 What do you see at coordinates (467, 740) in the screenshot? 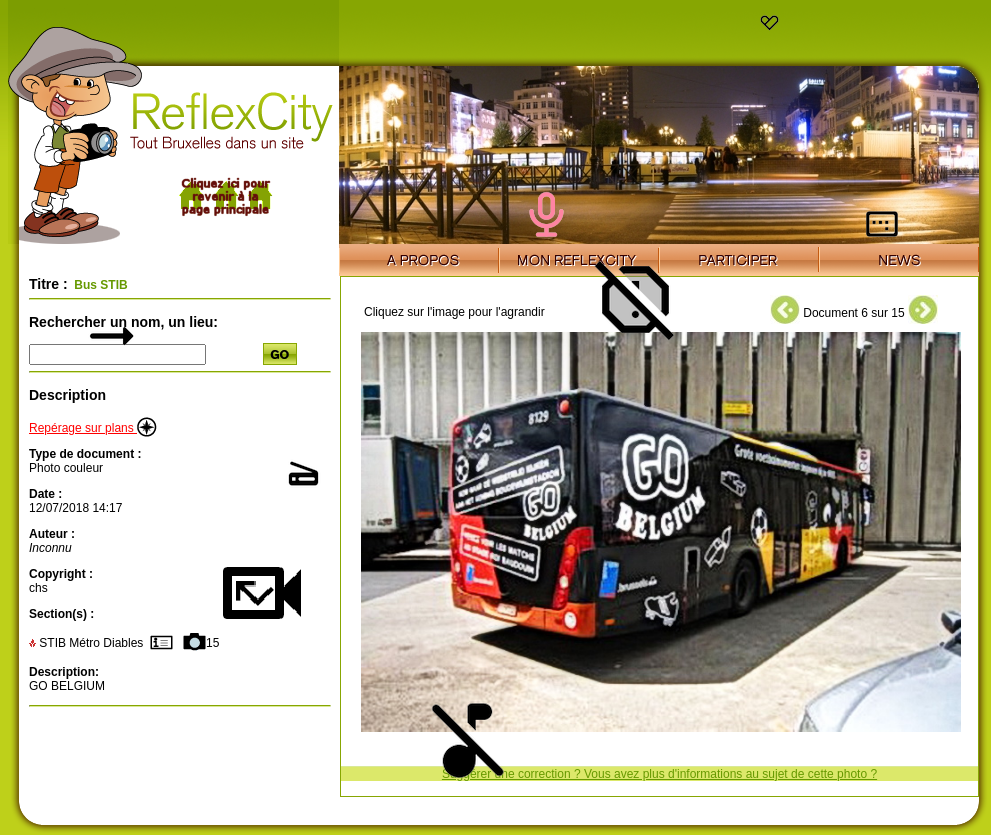
I see `mute or disable music playback` at bounding box center [467, 740].